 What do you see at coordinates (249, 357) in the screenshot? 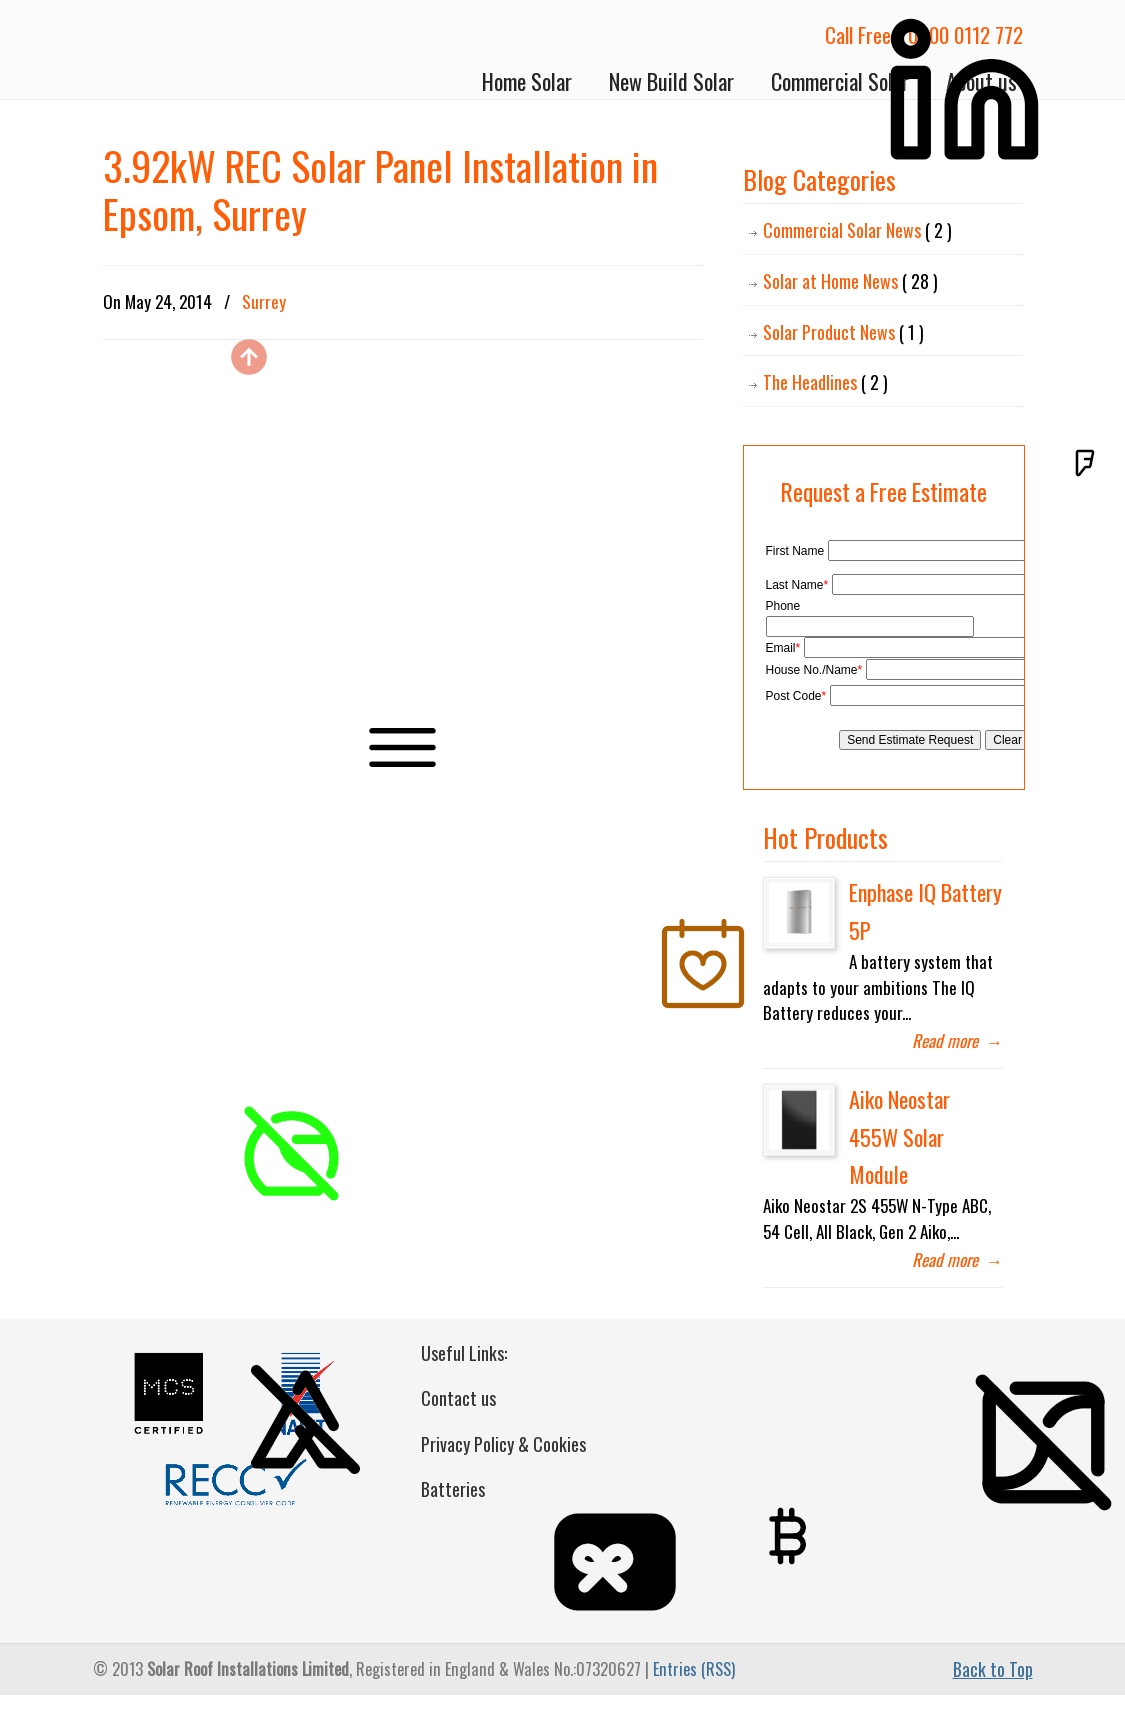
I see `scroll to top of page` at bounding box center [249, 357].